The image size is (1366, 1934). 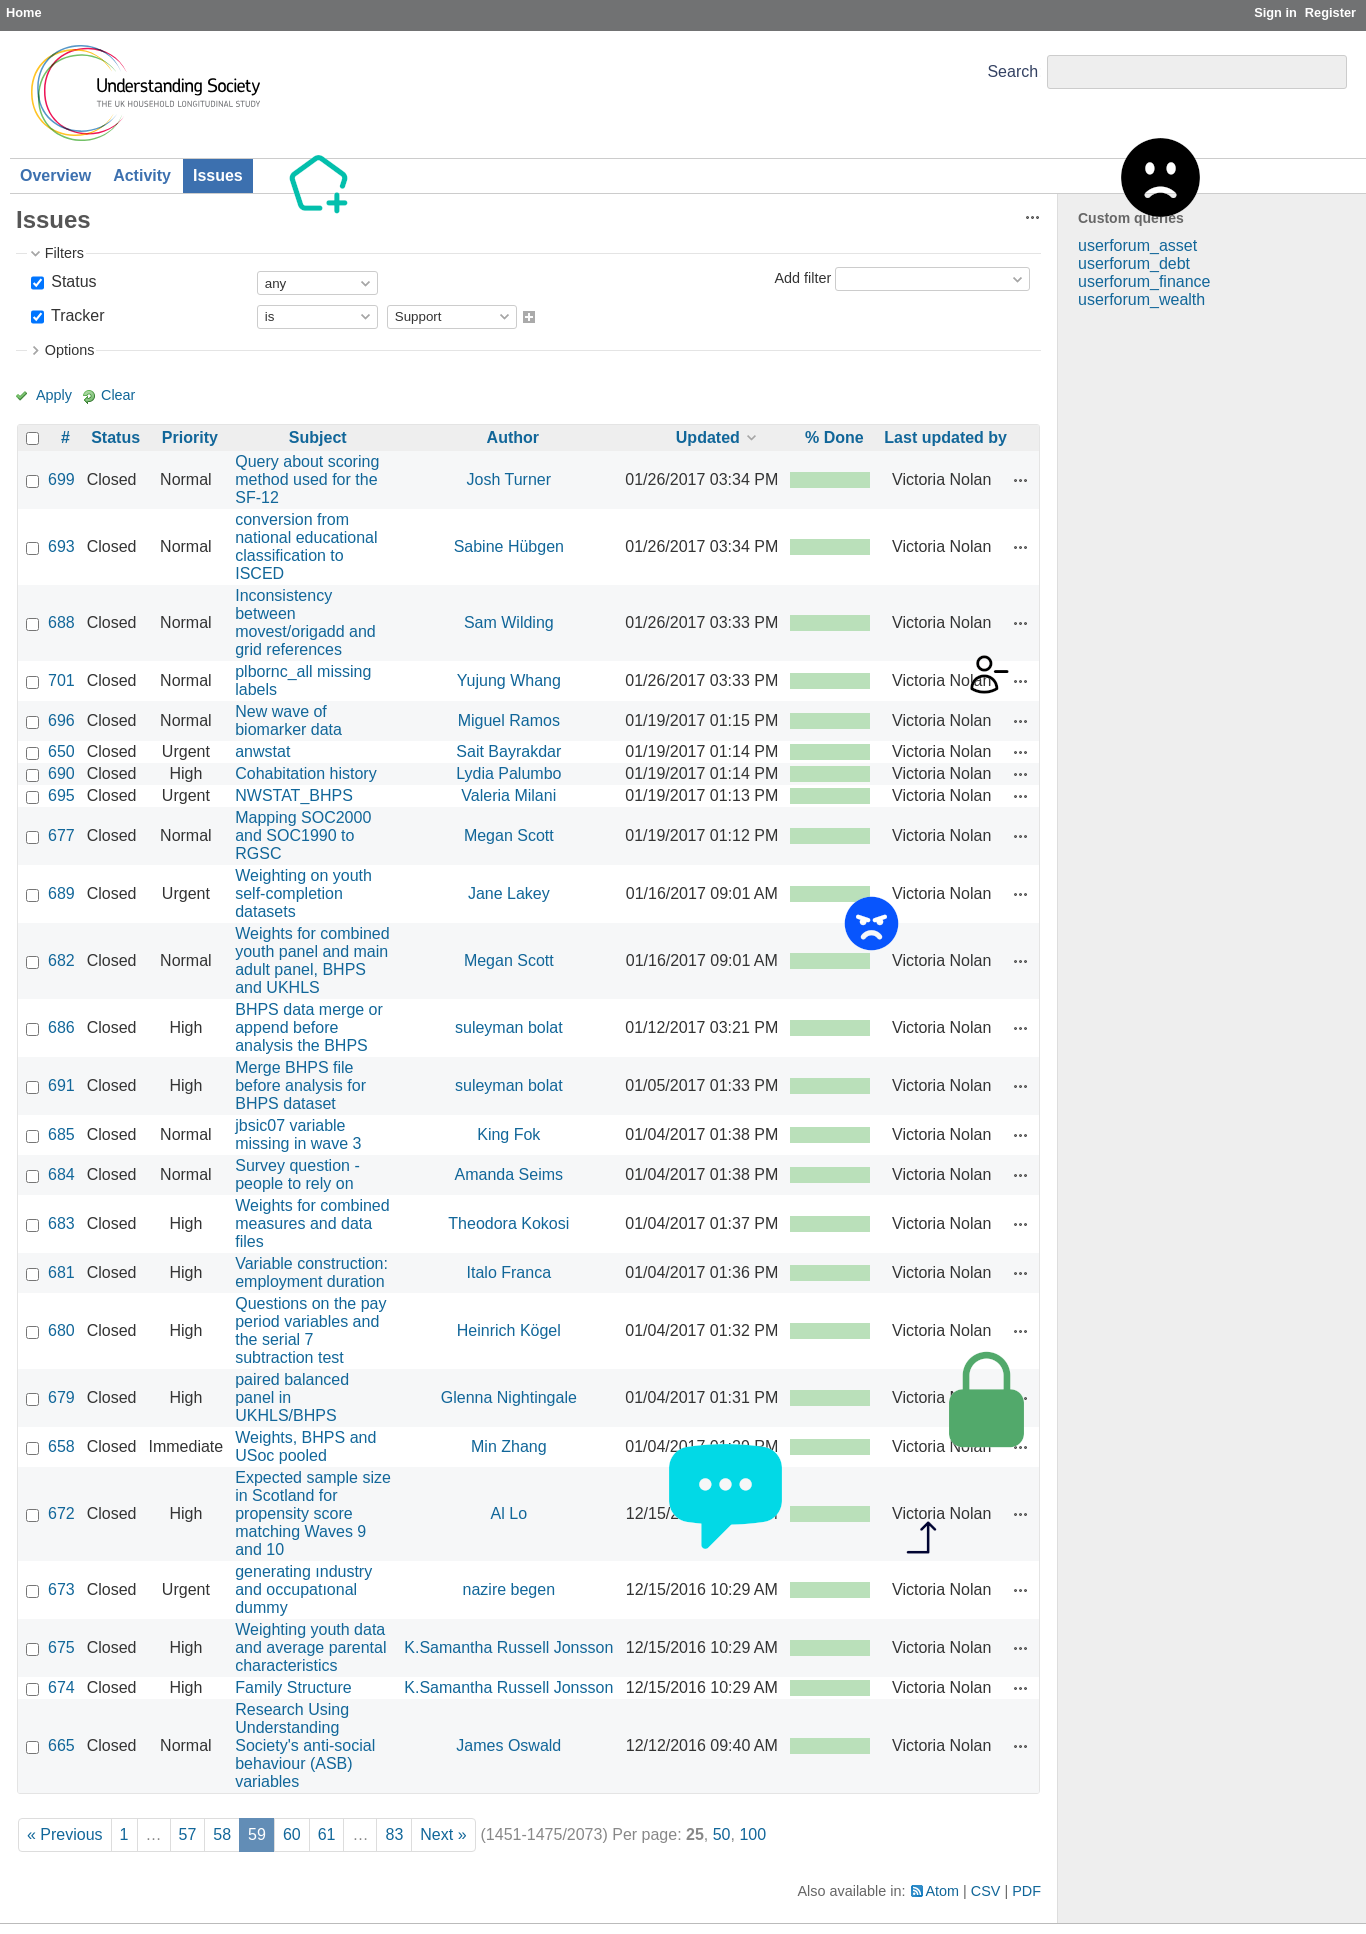 What do you see at coordinates (986, 1399) in the screenshot?
I see `indicates a locked or secured item` at bounding box center [986, 1399].